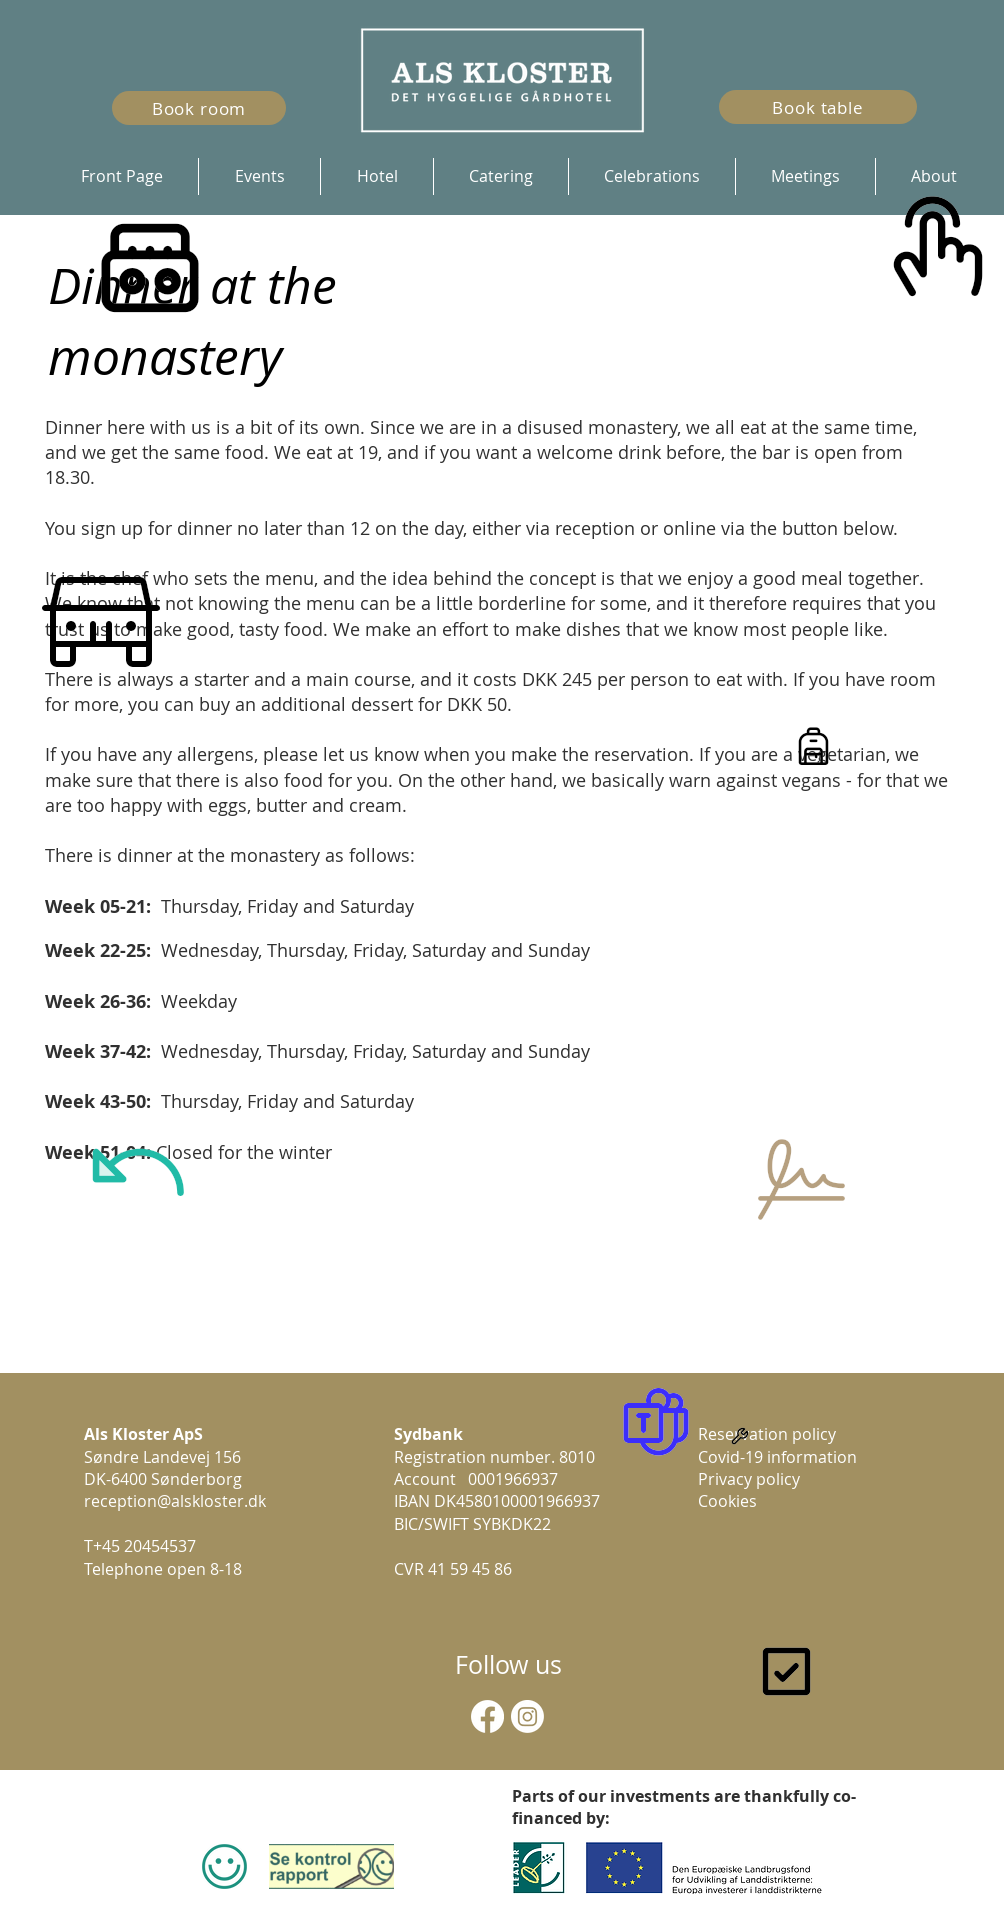 The width and height of the screenshot is (1004, 1906). I want to click on add your signature to a document, so click(801, 1179).